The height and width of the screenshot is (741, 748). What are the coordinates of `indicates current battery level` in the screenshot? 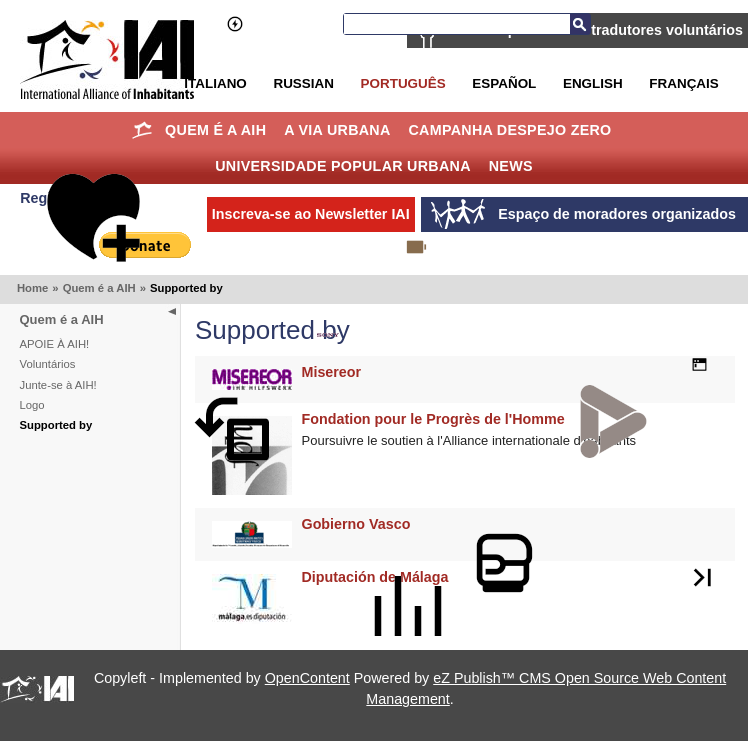 It's located at (416, 247).